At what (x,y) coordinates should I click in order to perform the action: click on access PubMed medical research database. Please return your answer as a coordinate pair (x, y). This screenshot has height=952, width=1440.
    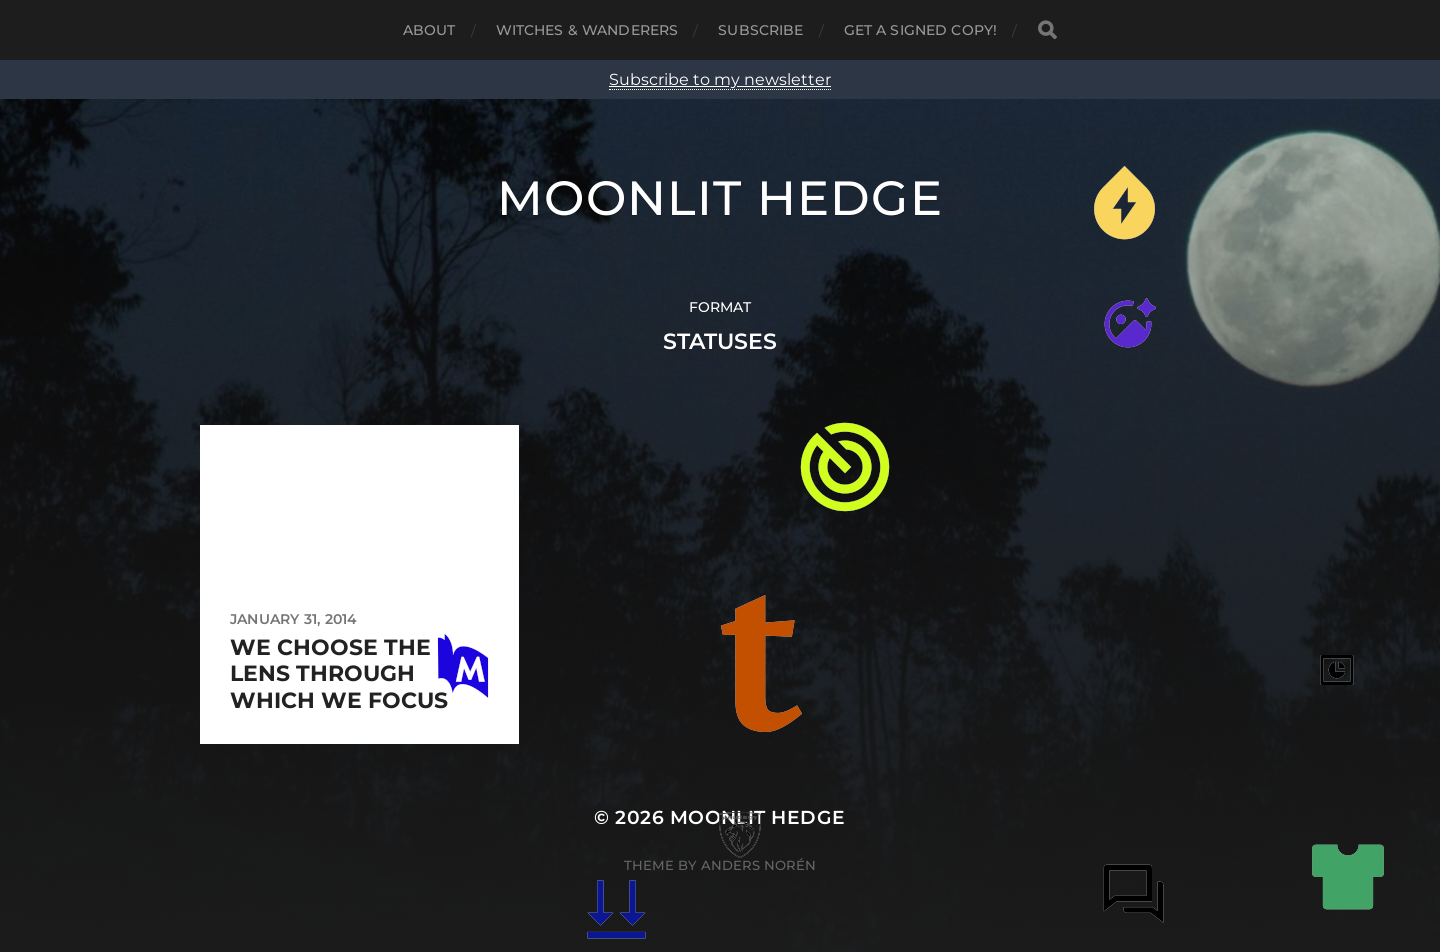
    Looking at the image, I should click on (463, 666).